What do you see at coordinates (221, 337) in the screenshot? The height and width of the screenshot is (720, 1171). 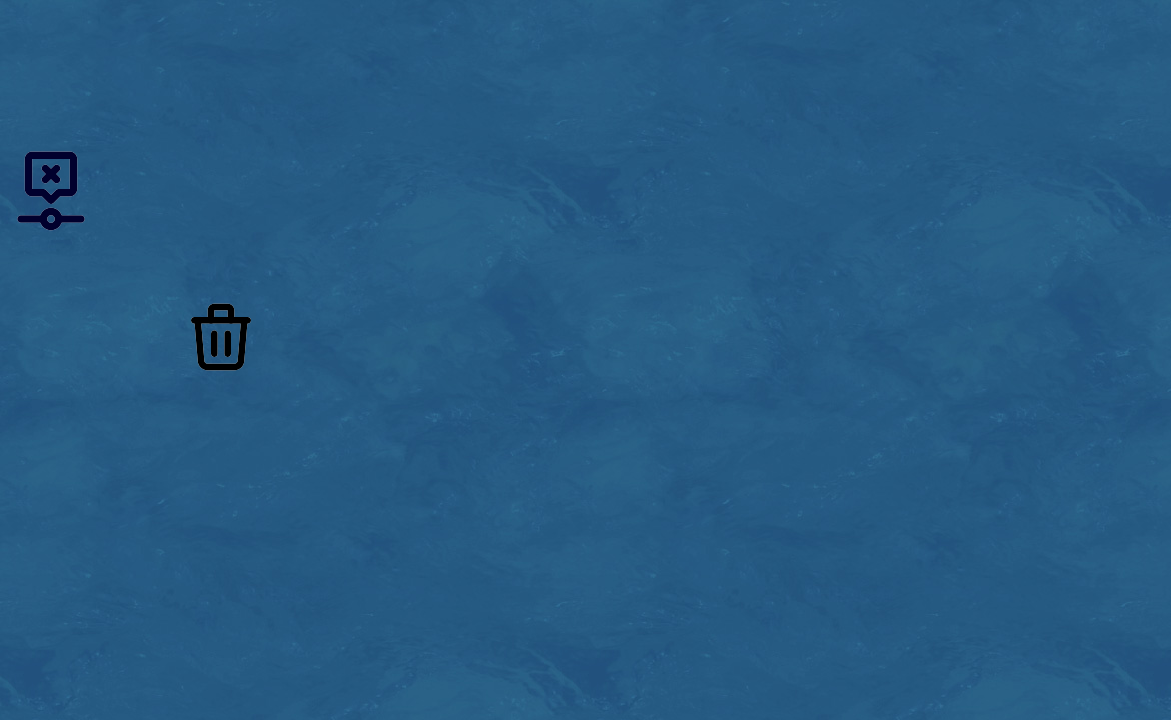 I see `delete selected item` at bounding box center [221, 337].